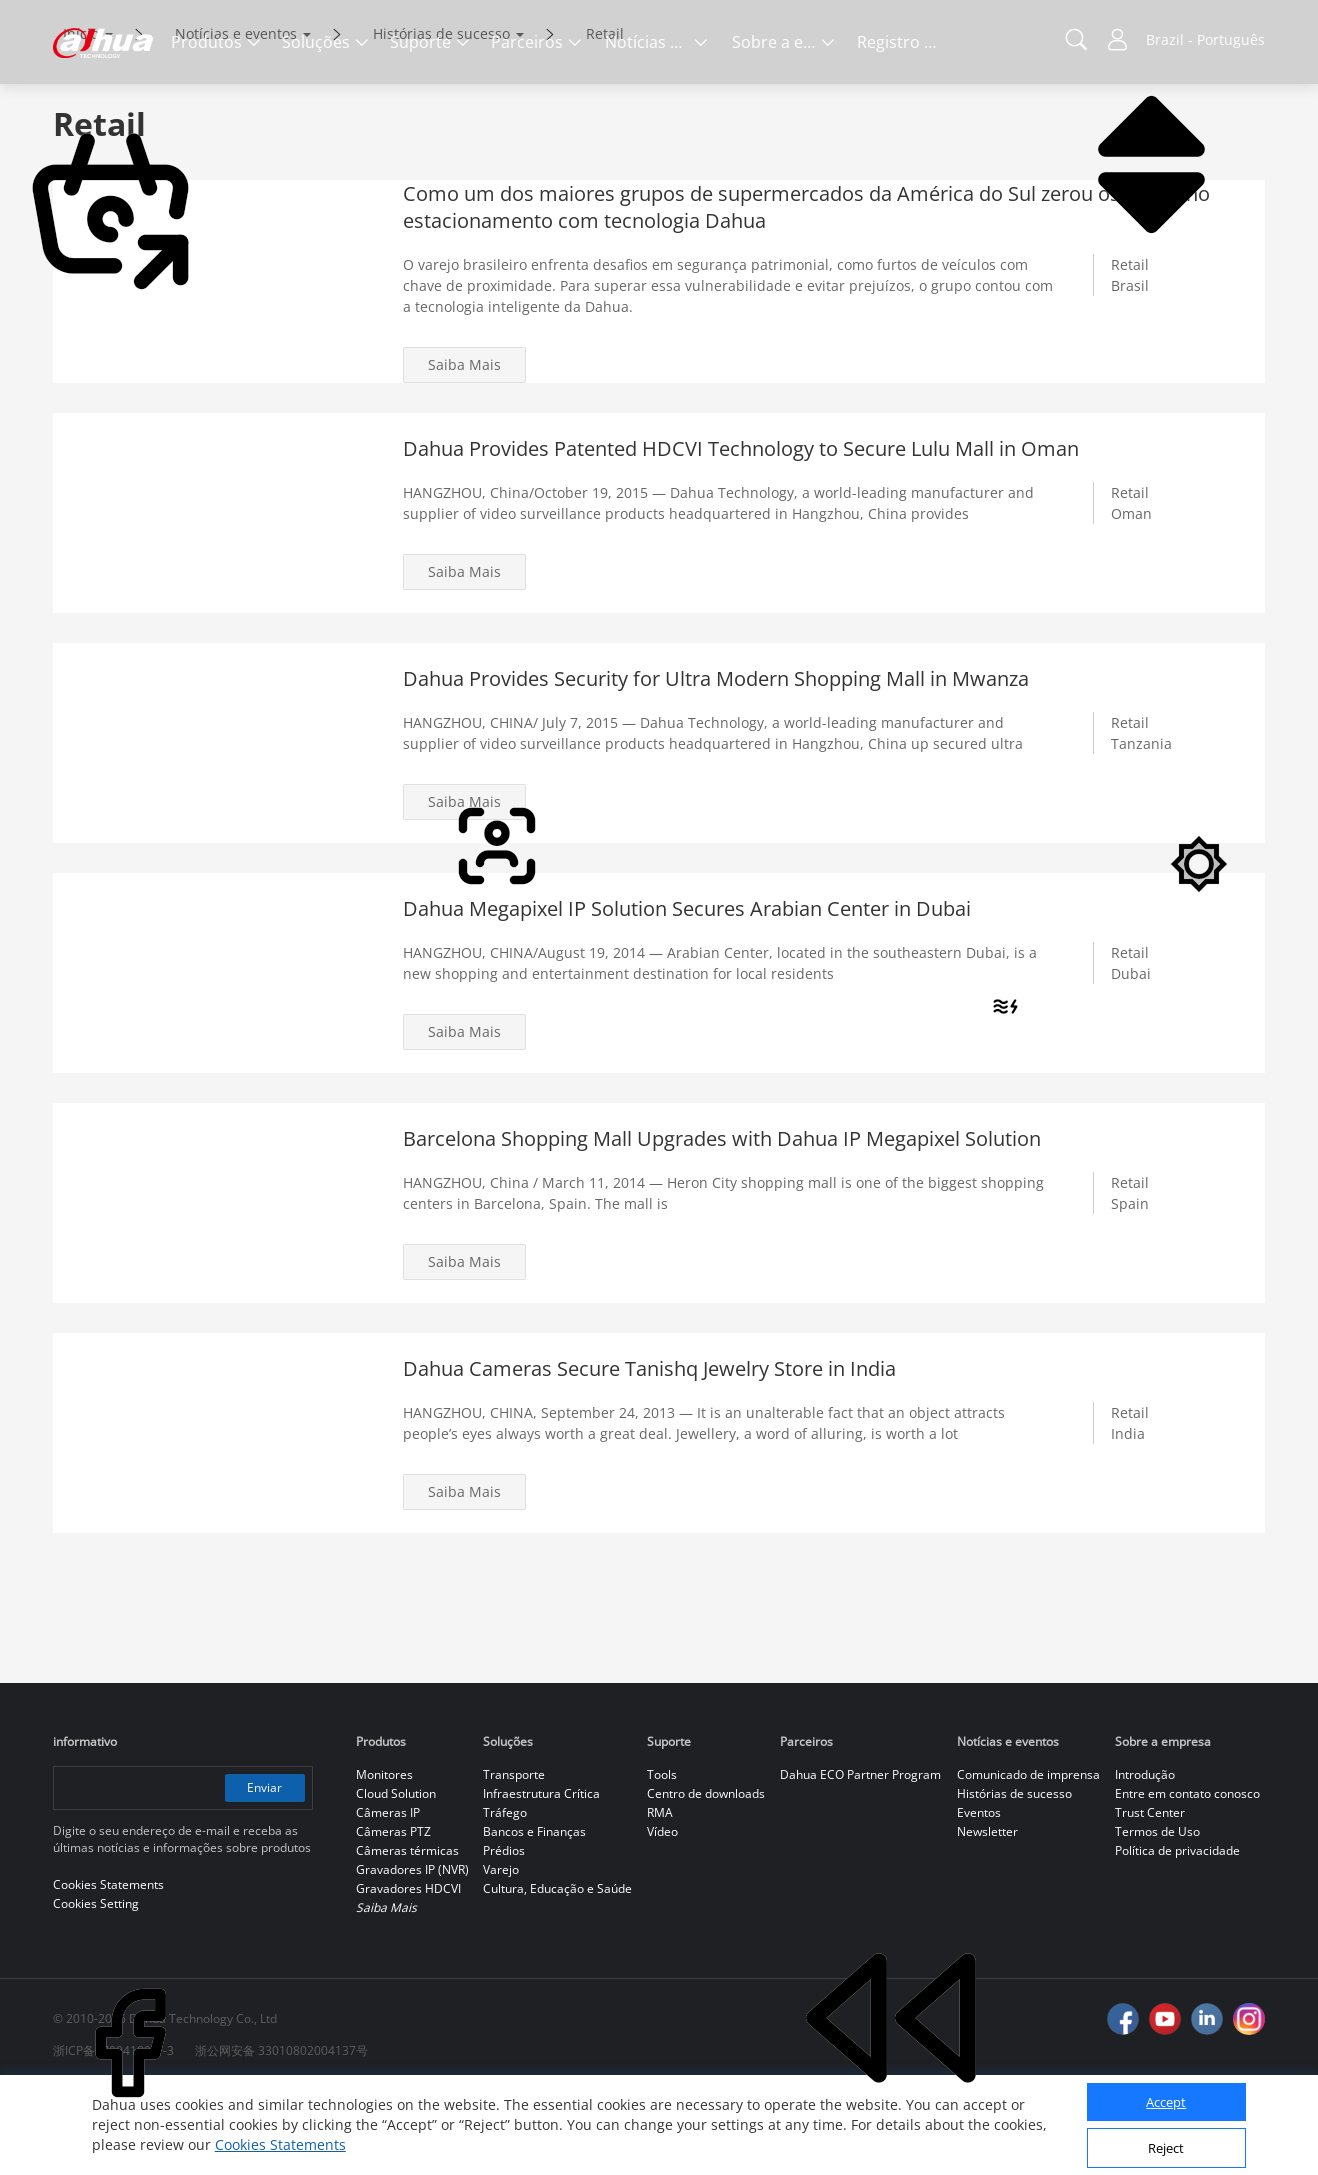 Image resolution: width=1318 pixels, height=2175 pixels. What do you see at coordinates (1151, 164) in the screenshot?
I see `expand or collapse a dropdown menu` at bounding box center [1151, 164].